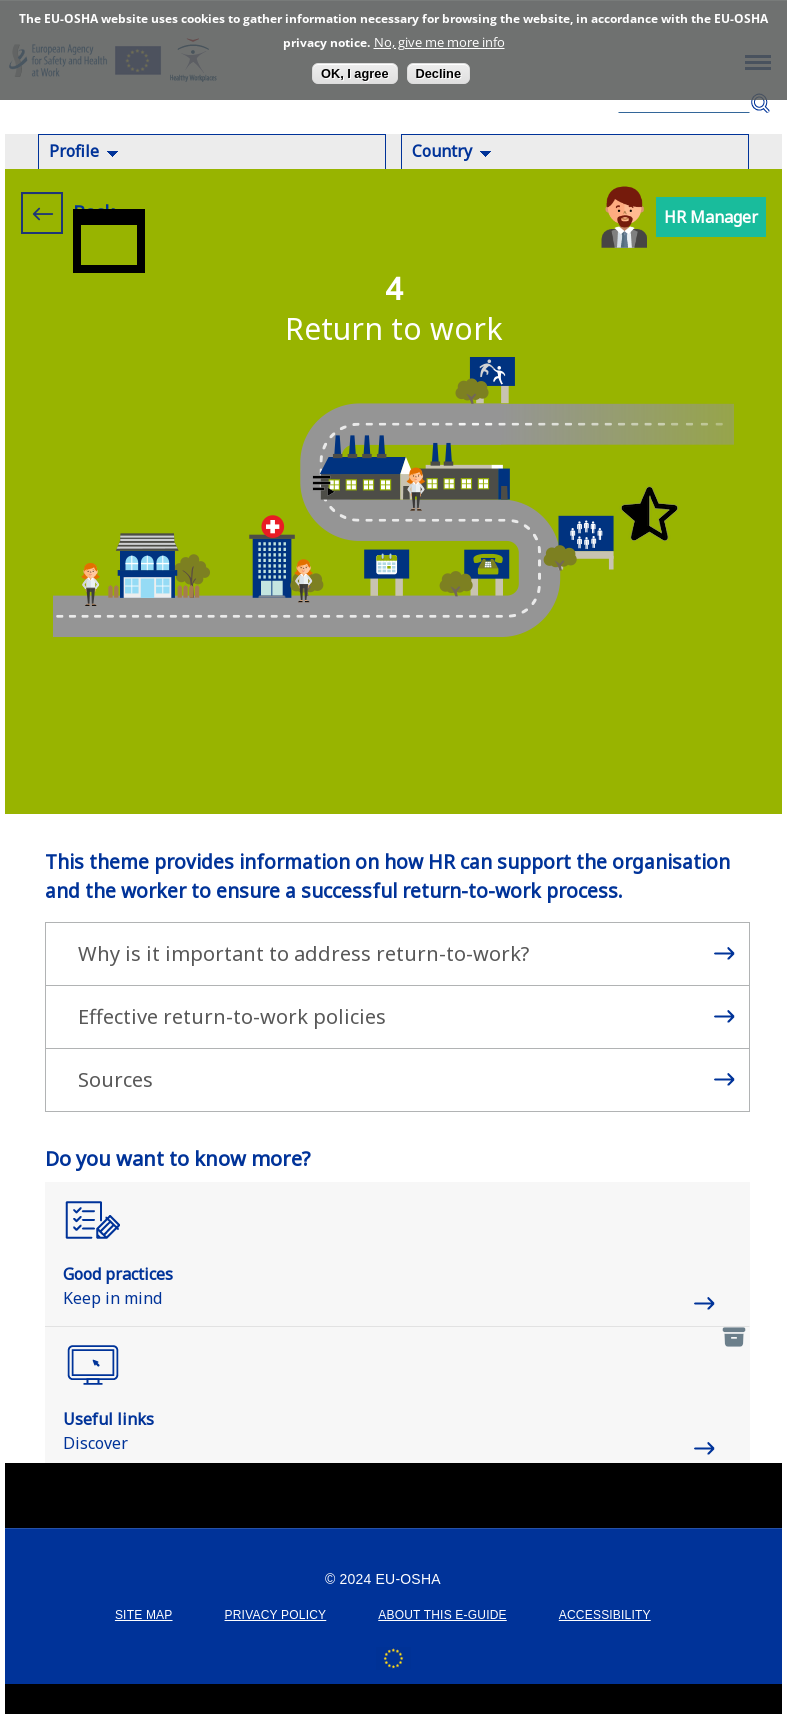 This screenshot has width=787, height=1716. What do you see at coordinates (734, 1337) in the screenshot?
I see `archive selected items` at bounding box center [734, 1337].